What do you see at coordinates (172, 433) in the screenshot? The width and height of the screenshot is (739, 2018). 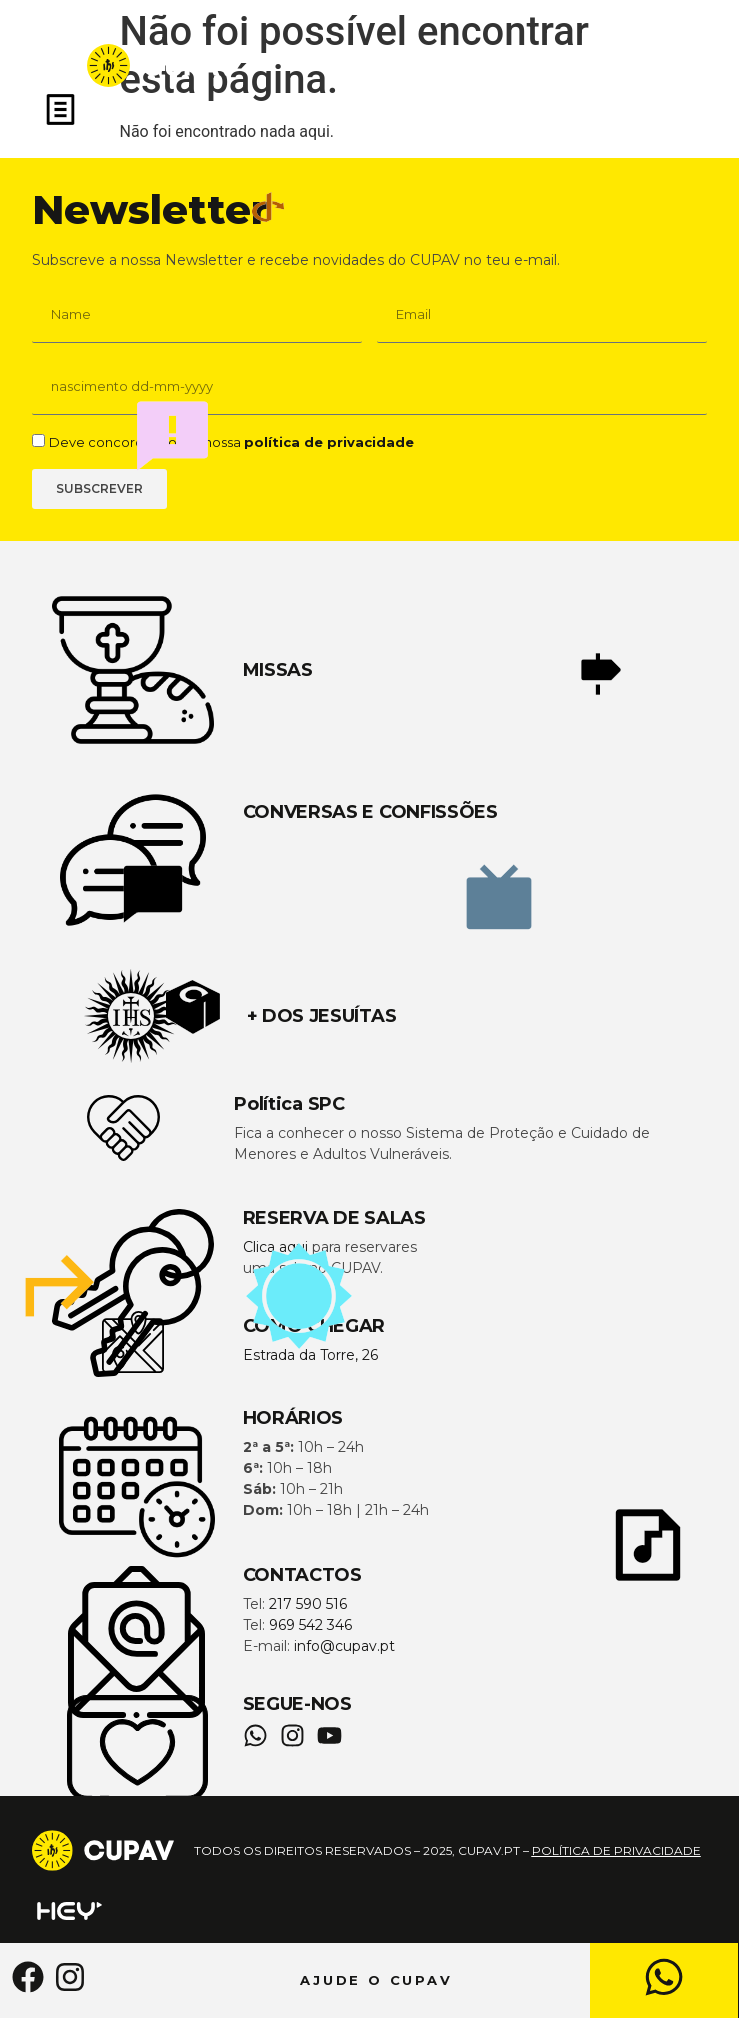 I see `submit feedback or report an issue` at bounding box center [172, 433].